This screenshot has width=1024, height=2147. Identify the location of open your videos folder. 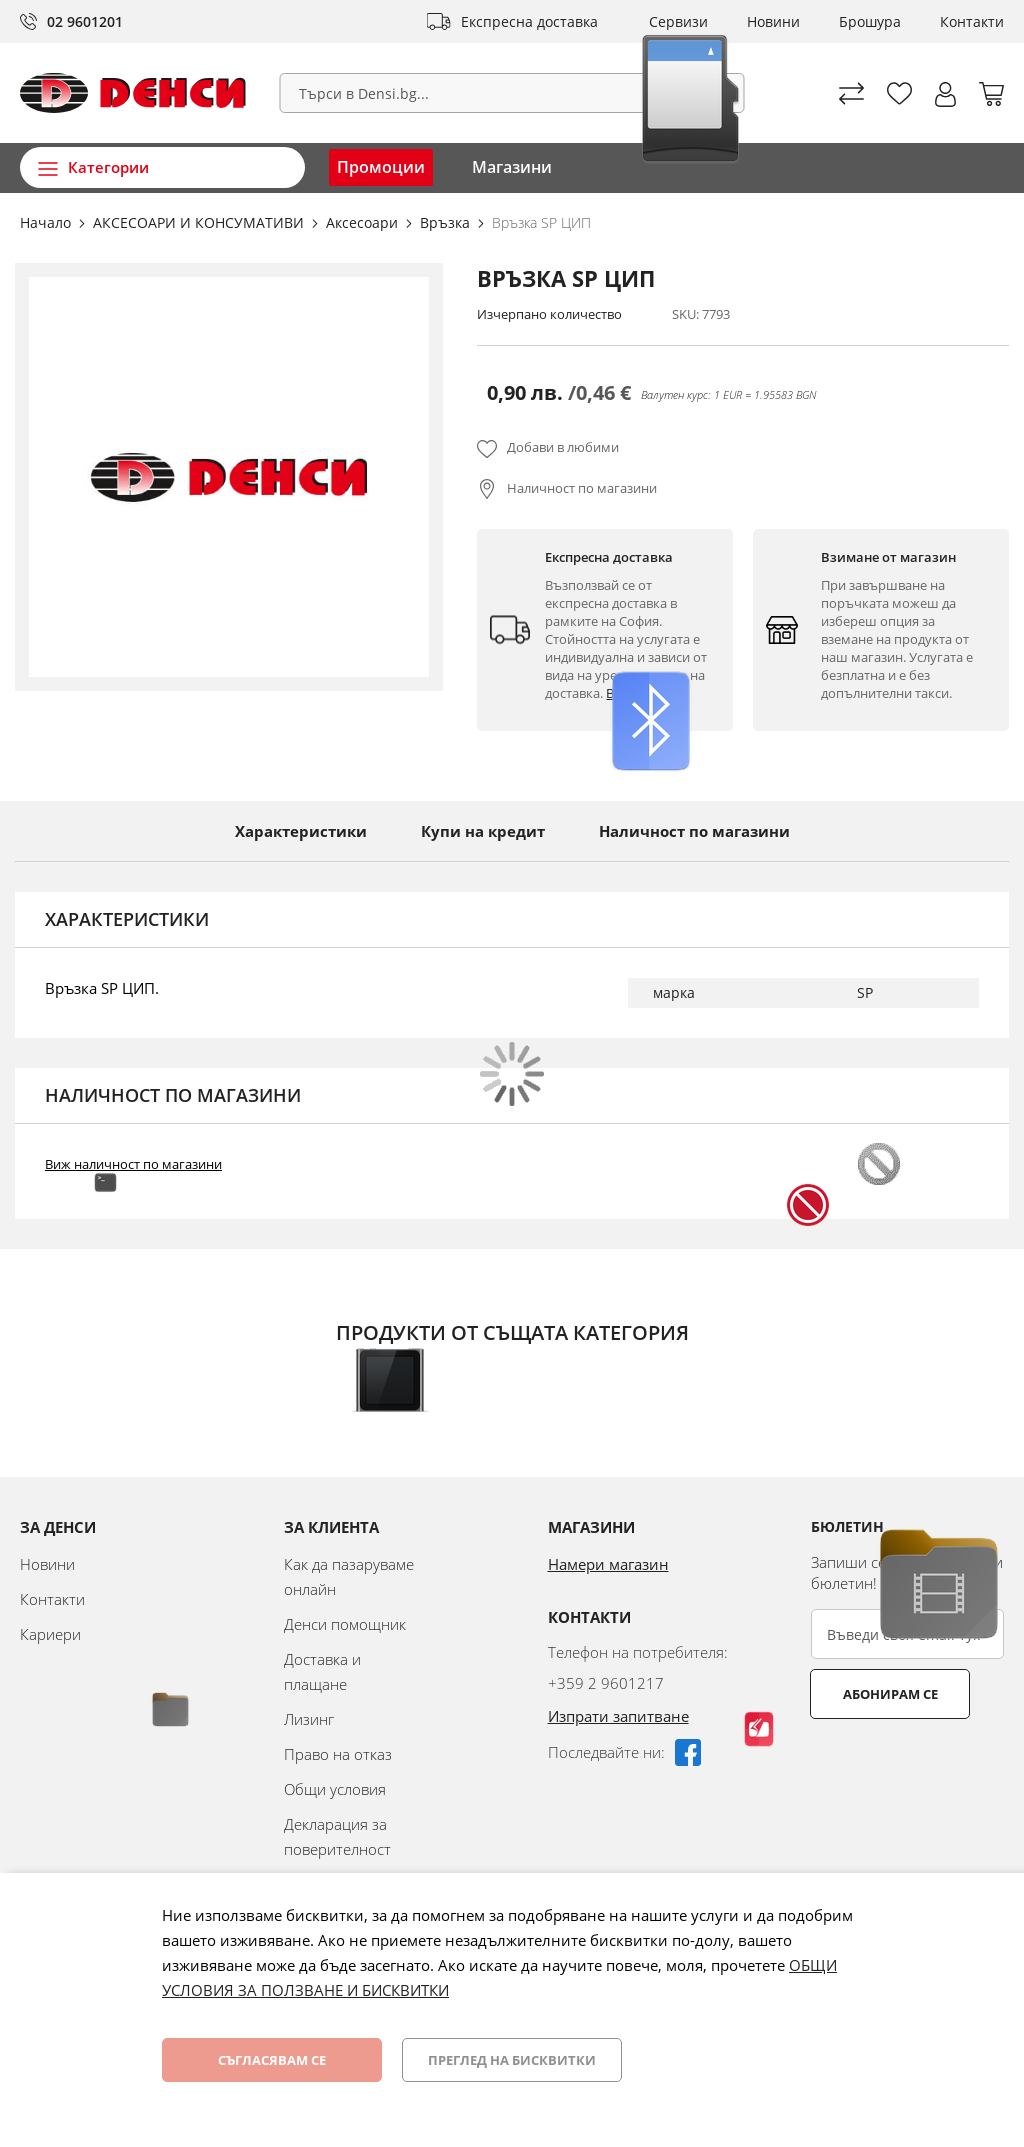
(939, 1584).